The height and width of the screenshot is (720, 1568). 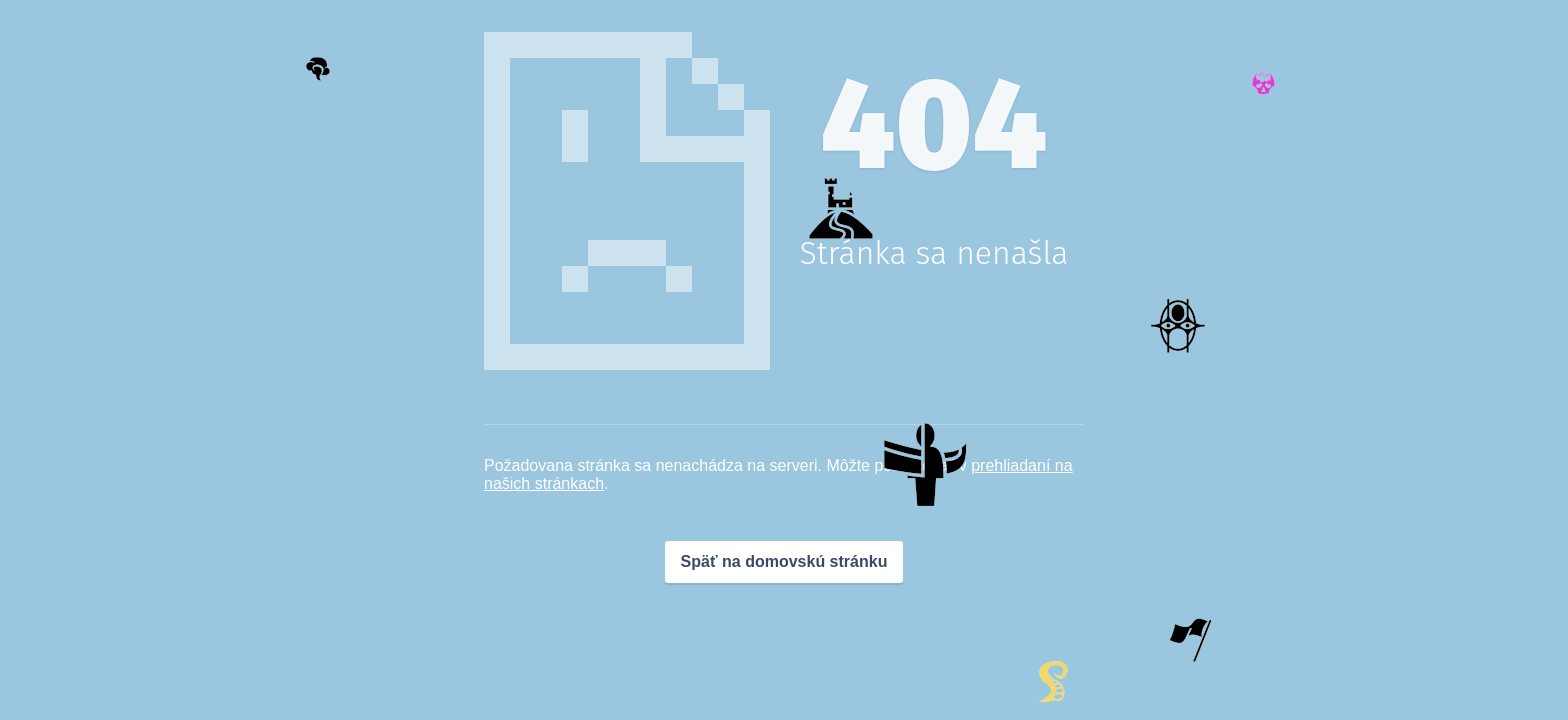 I want to click on indicates player death or game over state, so click(x=1263, y=83).